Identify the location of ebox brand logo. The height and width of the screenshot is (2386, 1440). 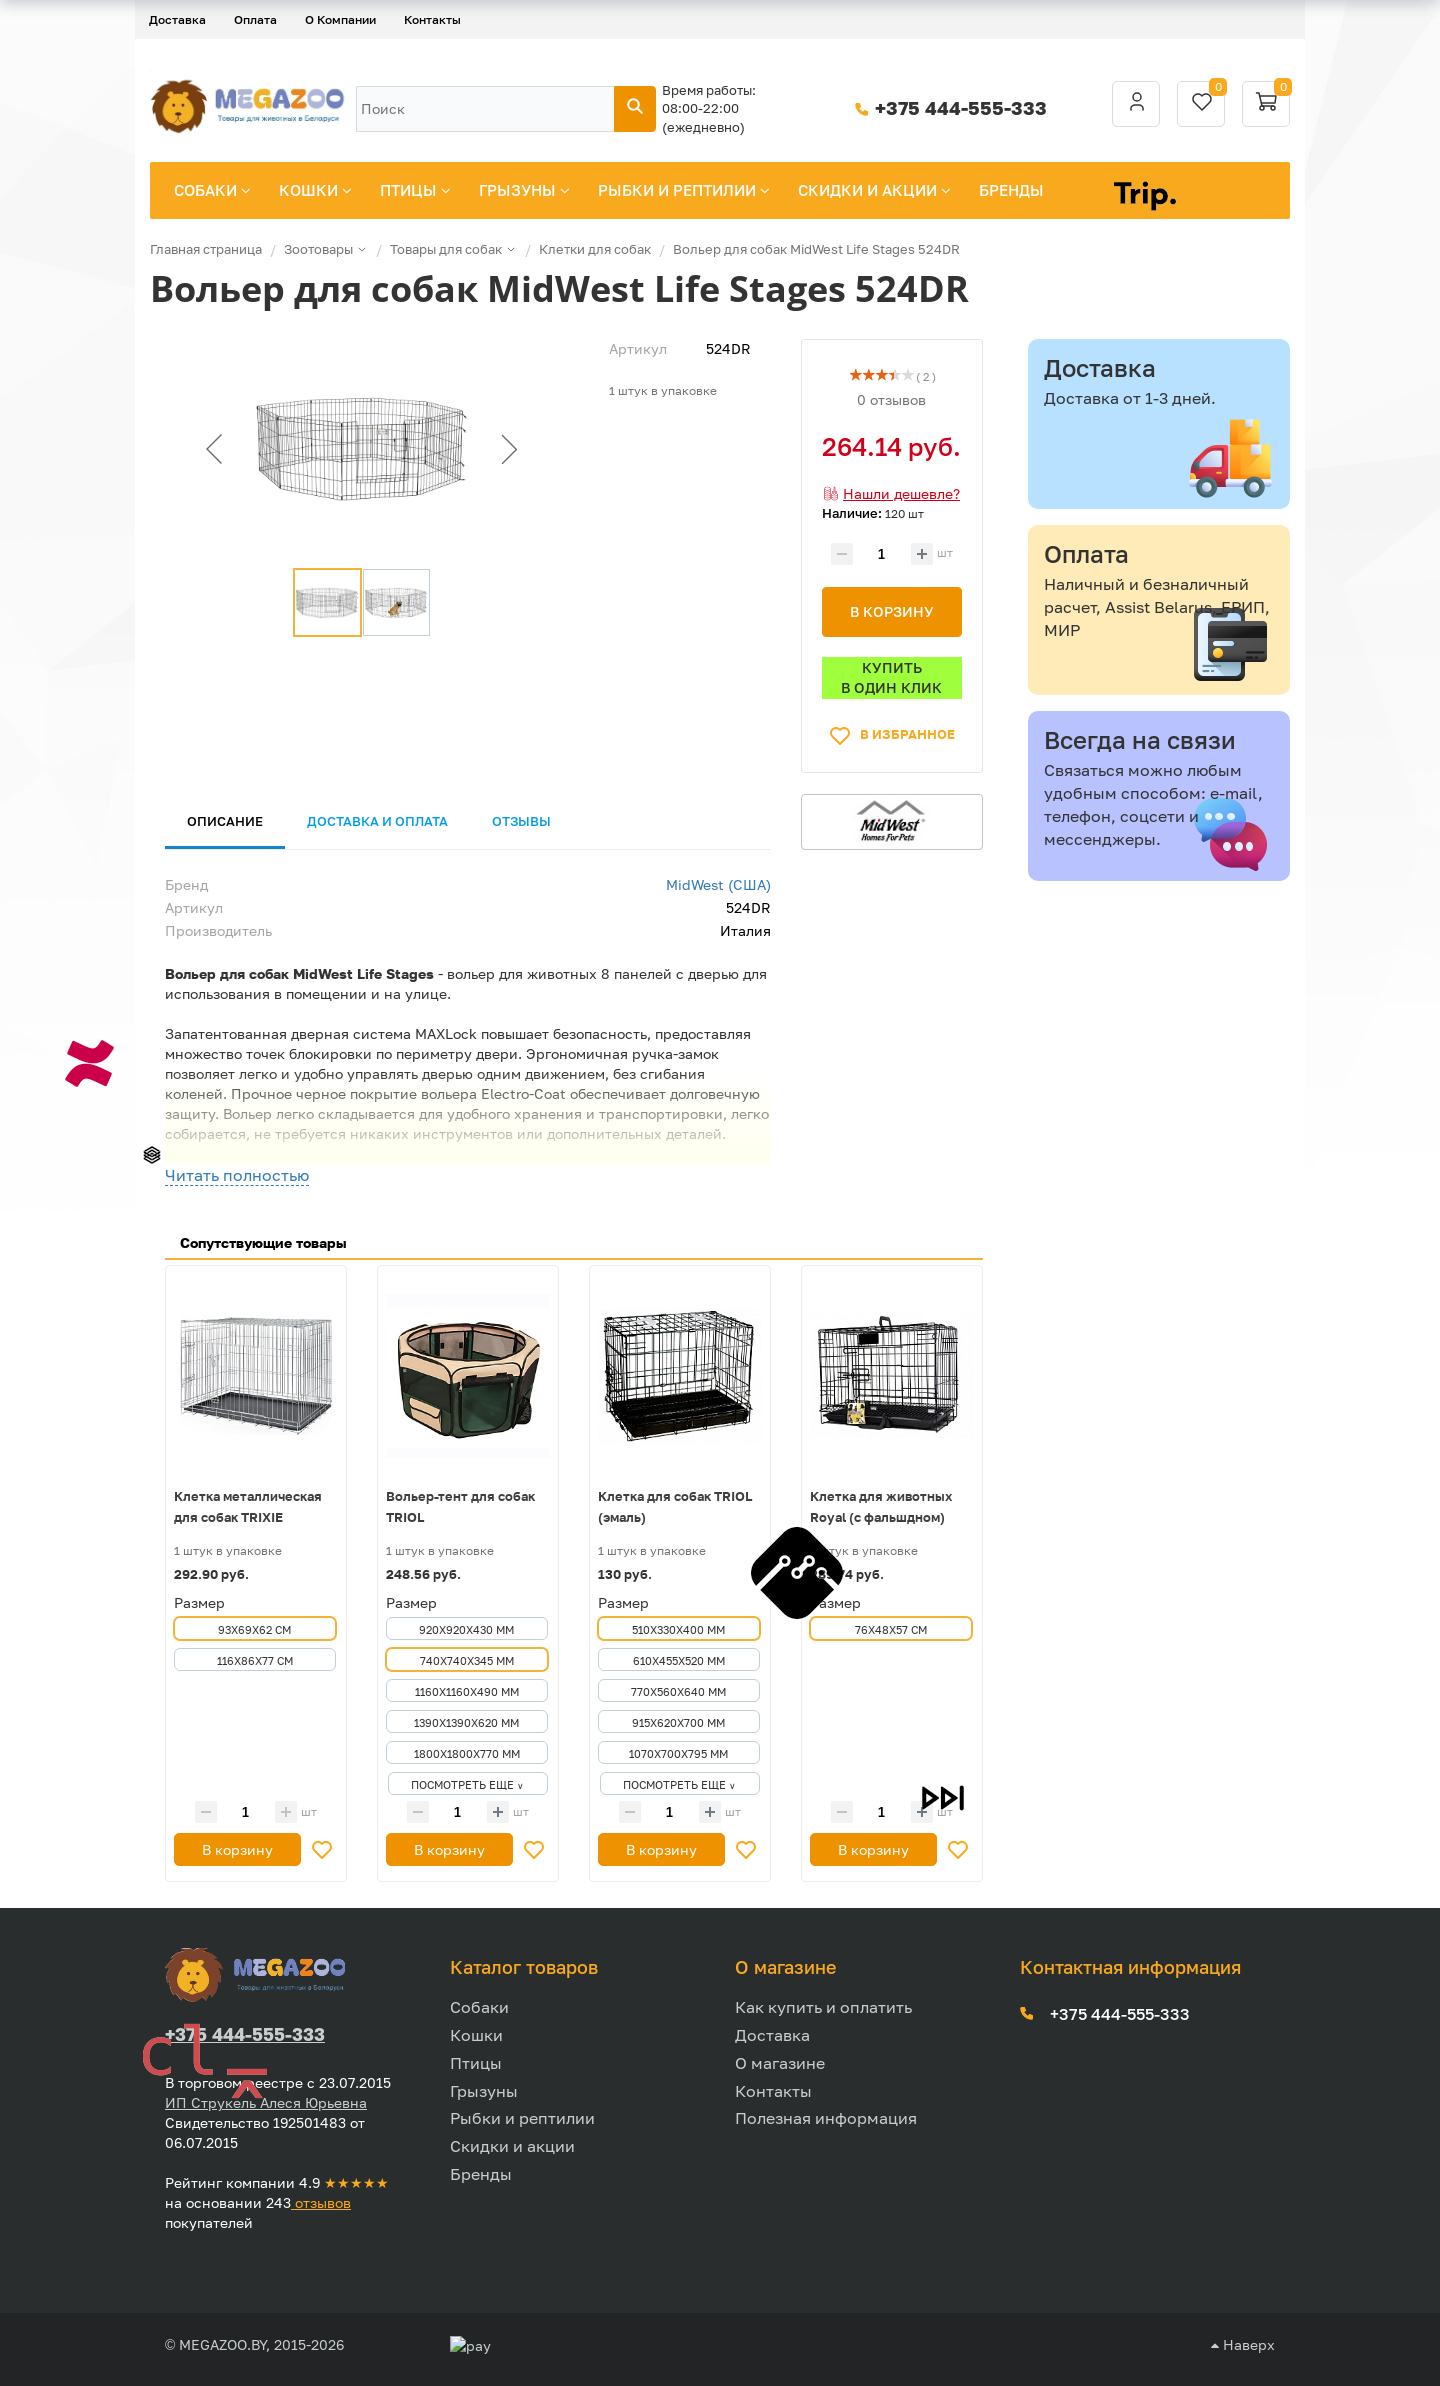
(152, 1155).